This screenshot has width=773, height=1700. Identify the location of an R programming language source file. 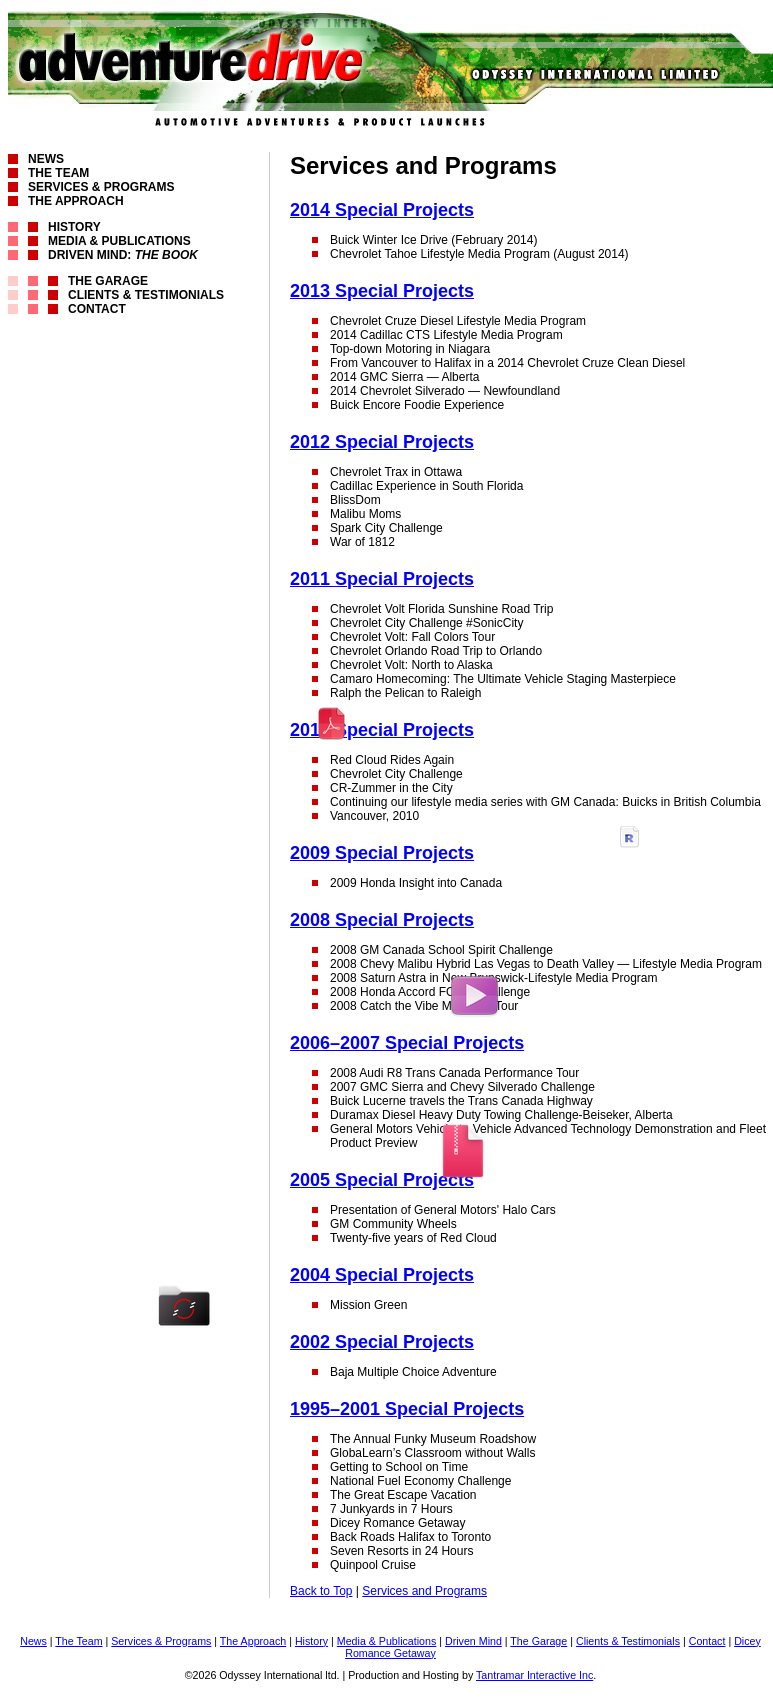
(629, 836).